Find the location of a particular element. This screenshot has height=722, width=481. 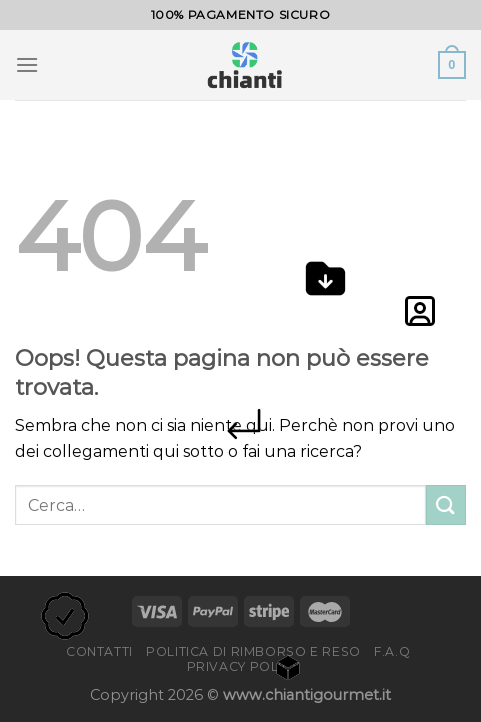

download files to this folder is located at coordinates (325, 278).